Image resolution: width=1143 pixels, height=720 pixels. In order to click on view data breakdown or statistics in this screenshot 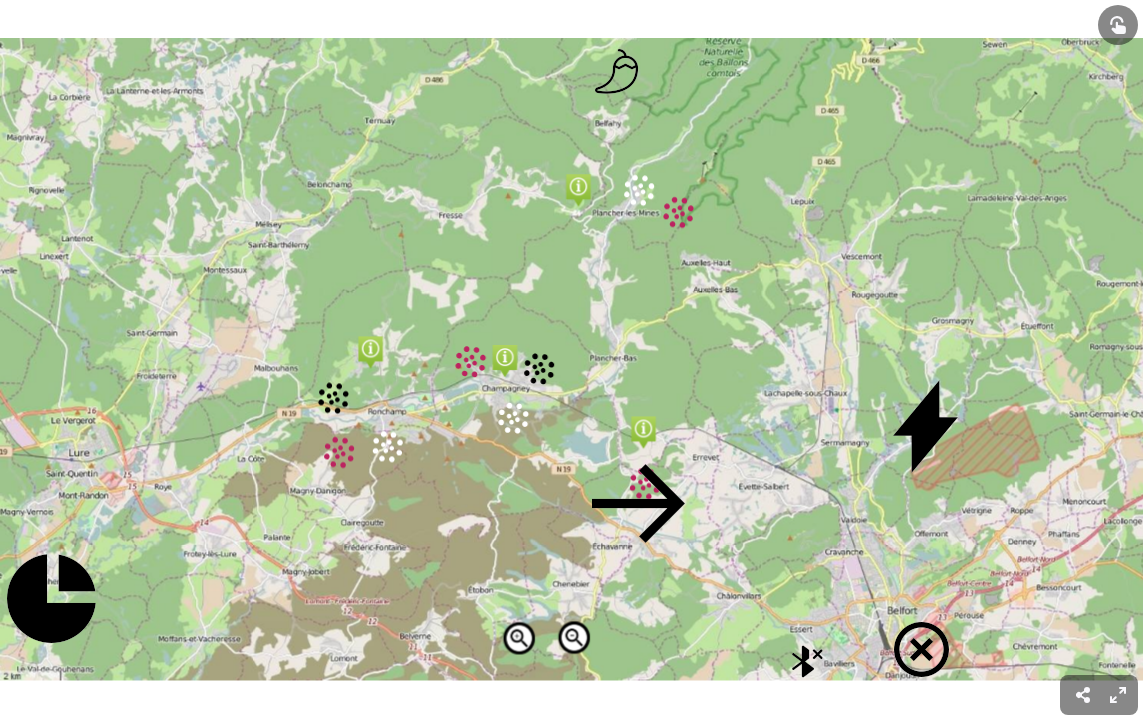, I will do `click(51, 598)`.